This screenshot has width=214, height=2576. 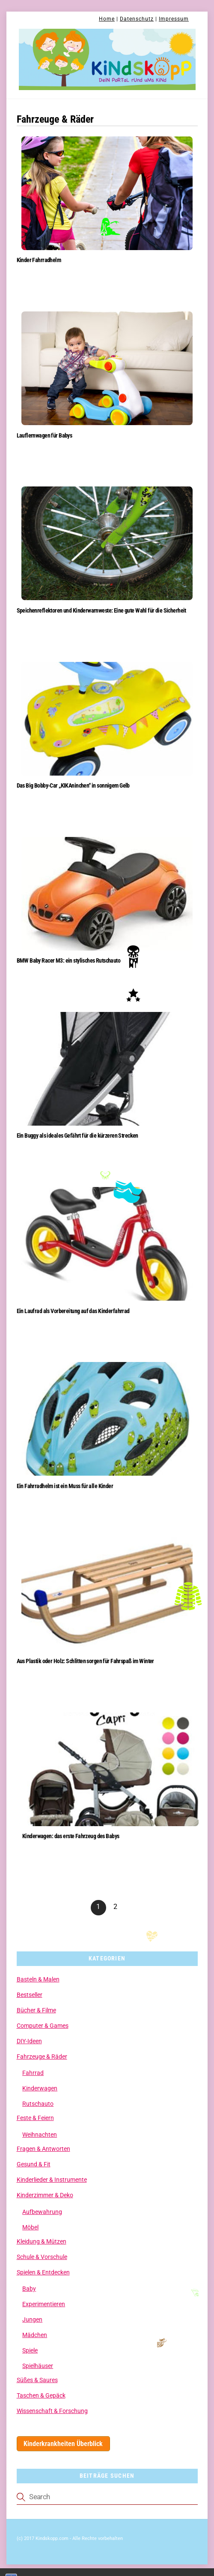 I want to click on represents a leader or prominent figure in a game, so click(x=162, y=2343).